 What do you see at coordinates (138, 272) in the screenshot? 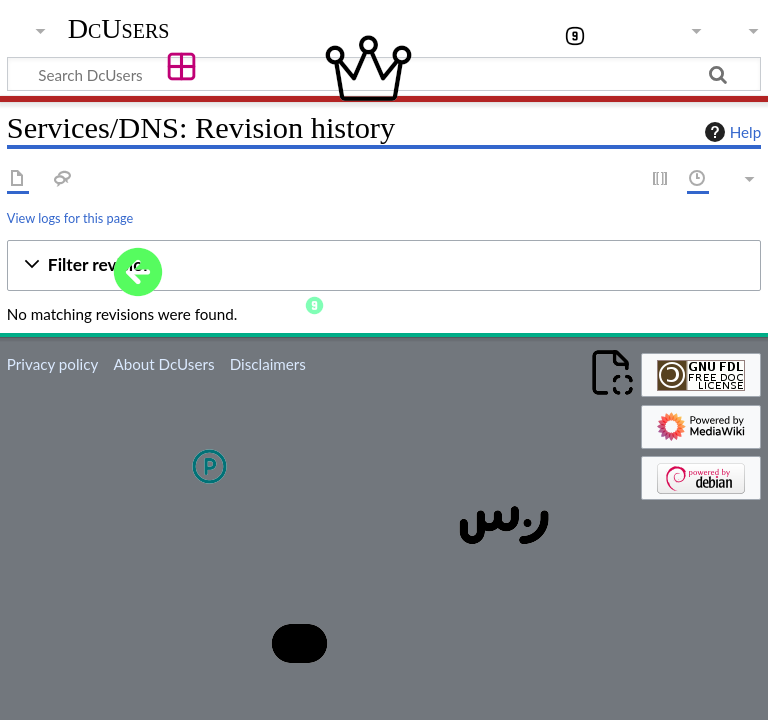
I see `go back to the previous page` at bounding box center [138, 272].